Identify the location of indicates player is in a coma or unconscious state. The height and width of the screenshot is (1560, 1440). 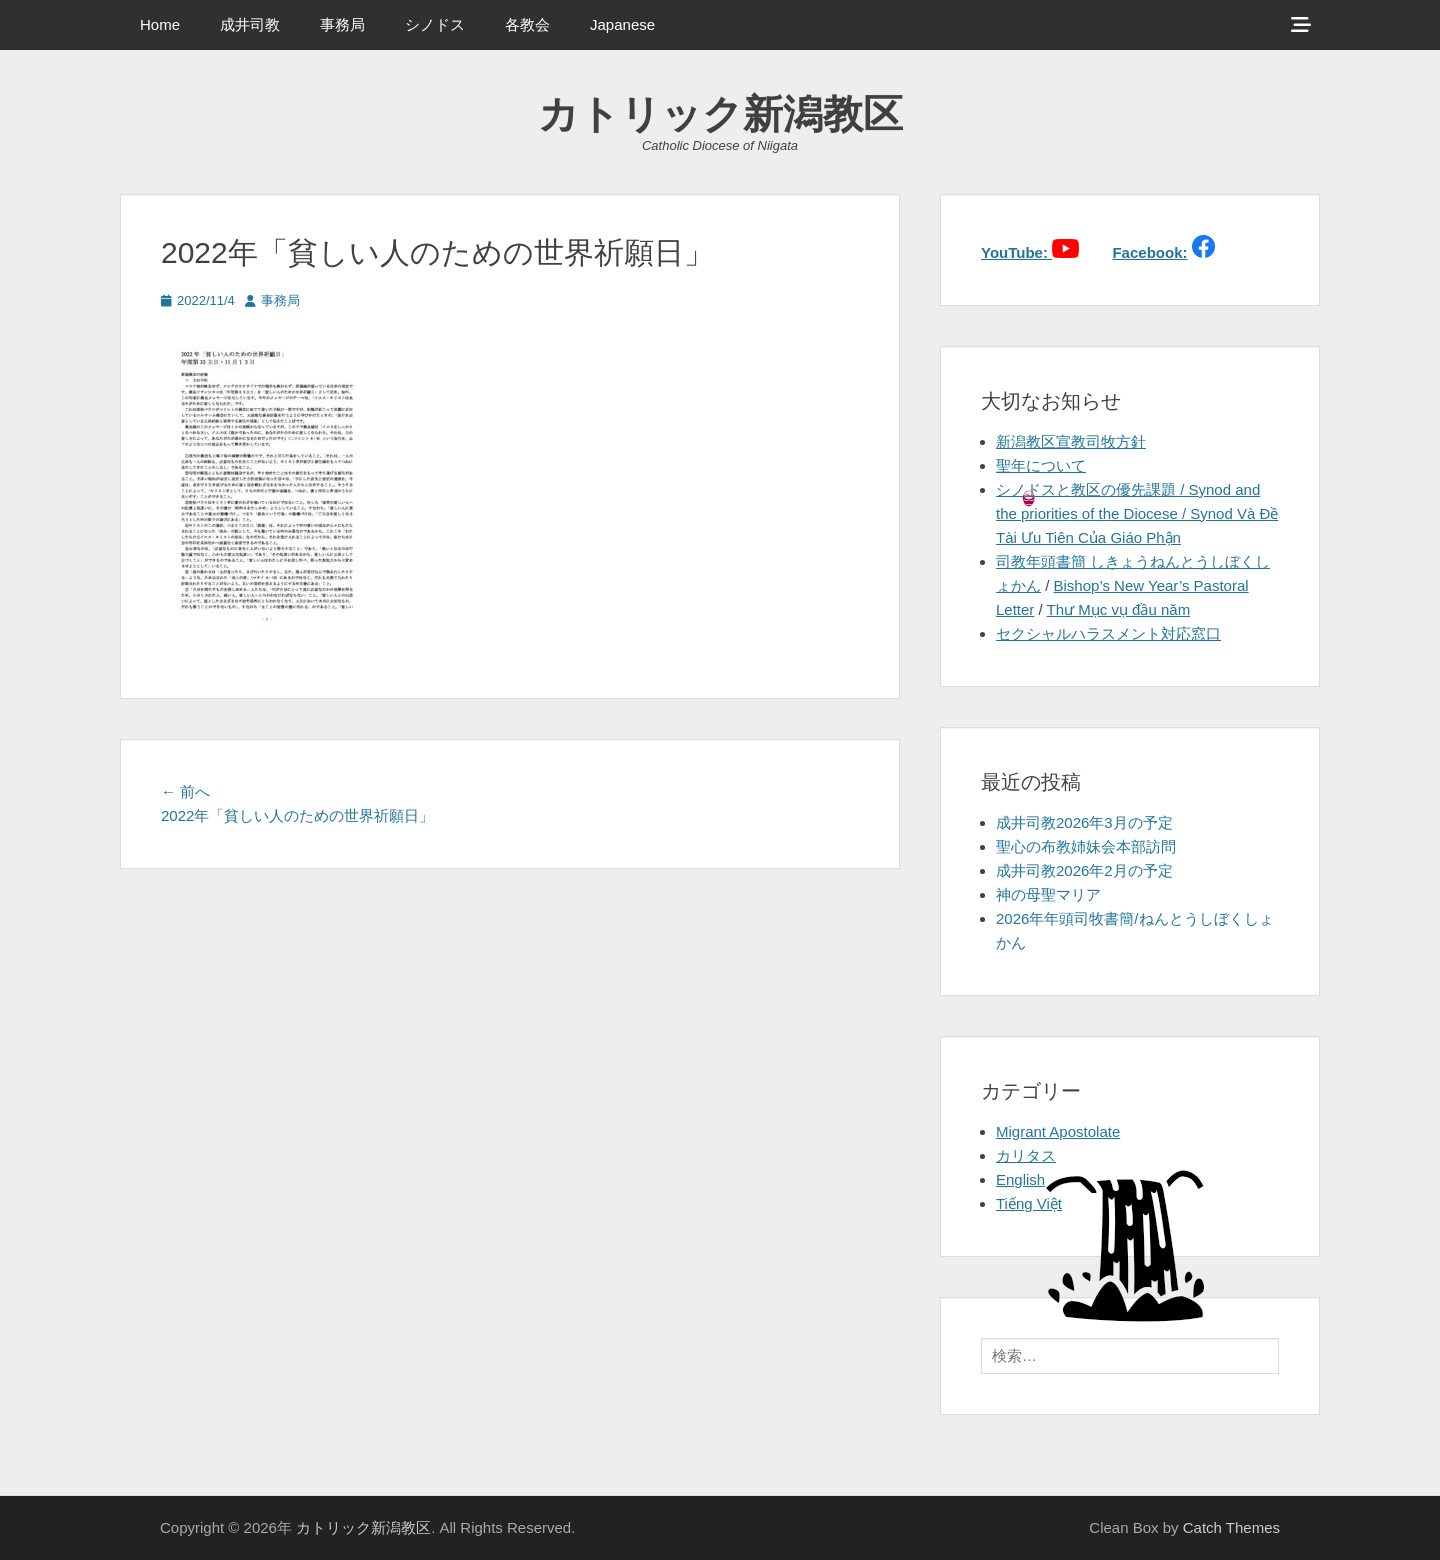
(1028, 498).